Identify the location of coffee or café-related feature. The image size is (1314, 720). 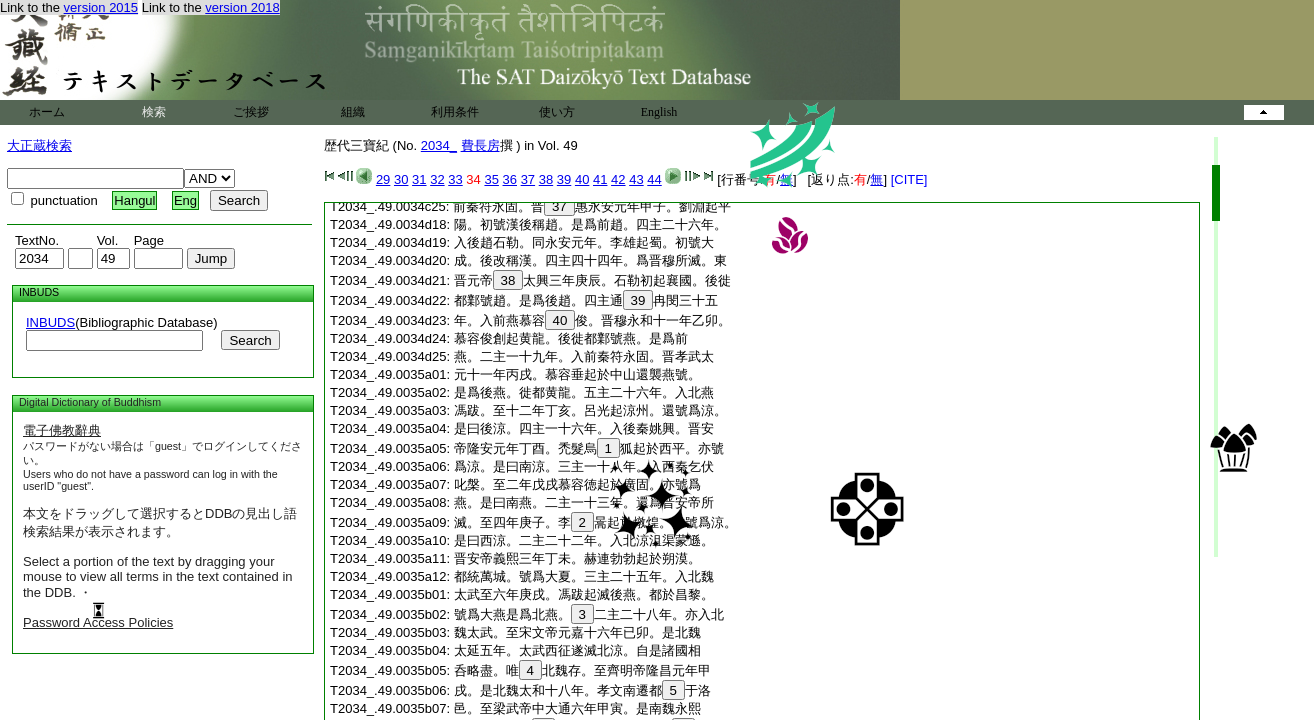
(790, 235).